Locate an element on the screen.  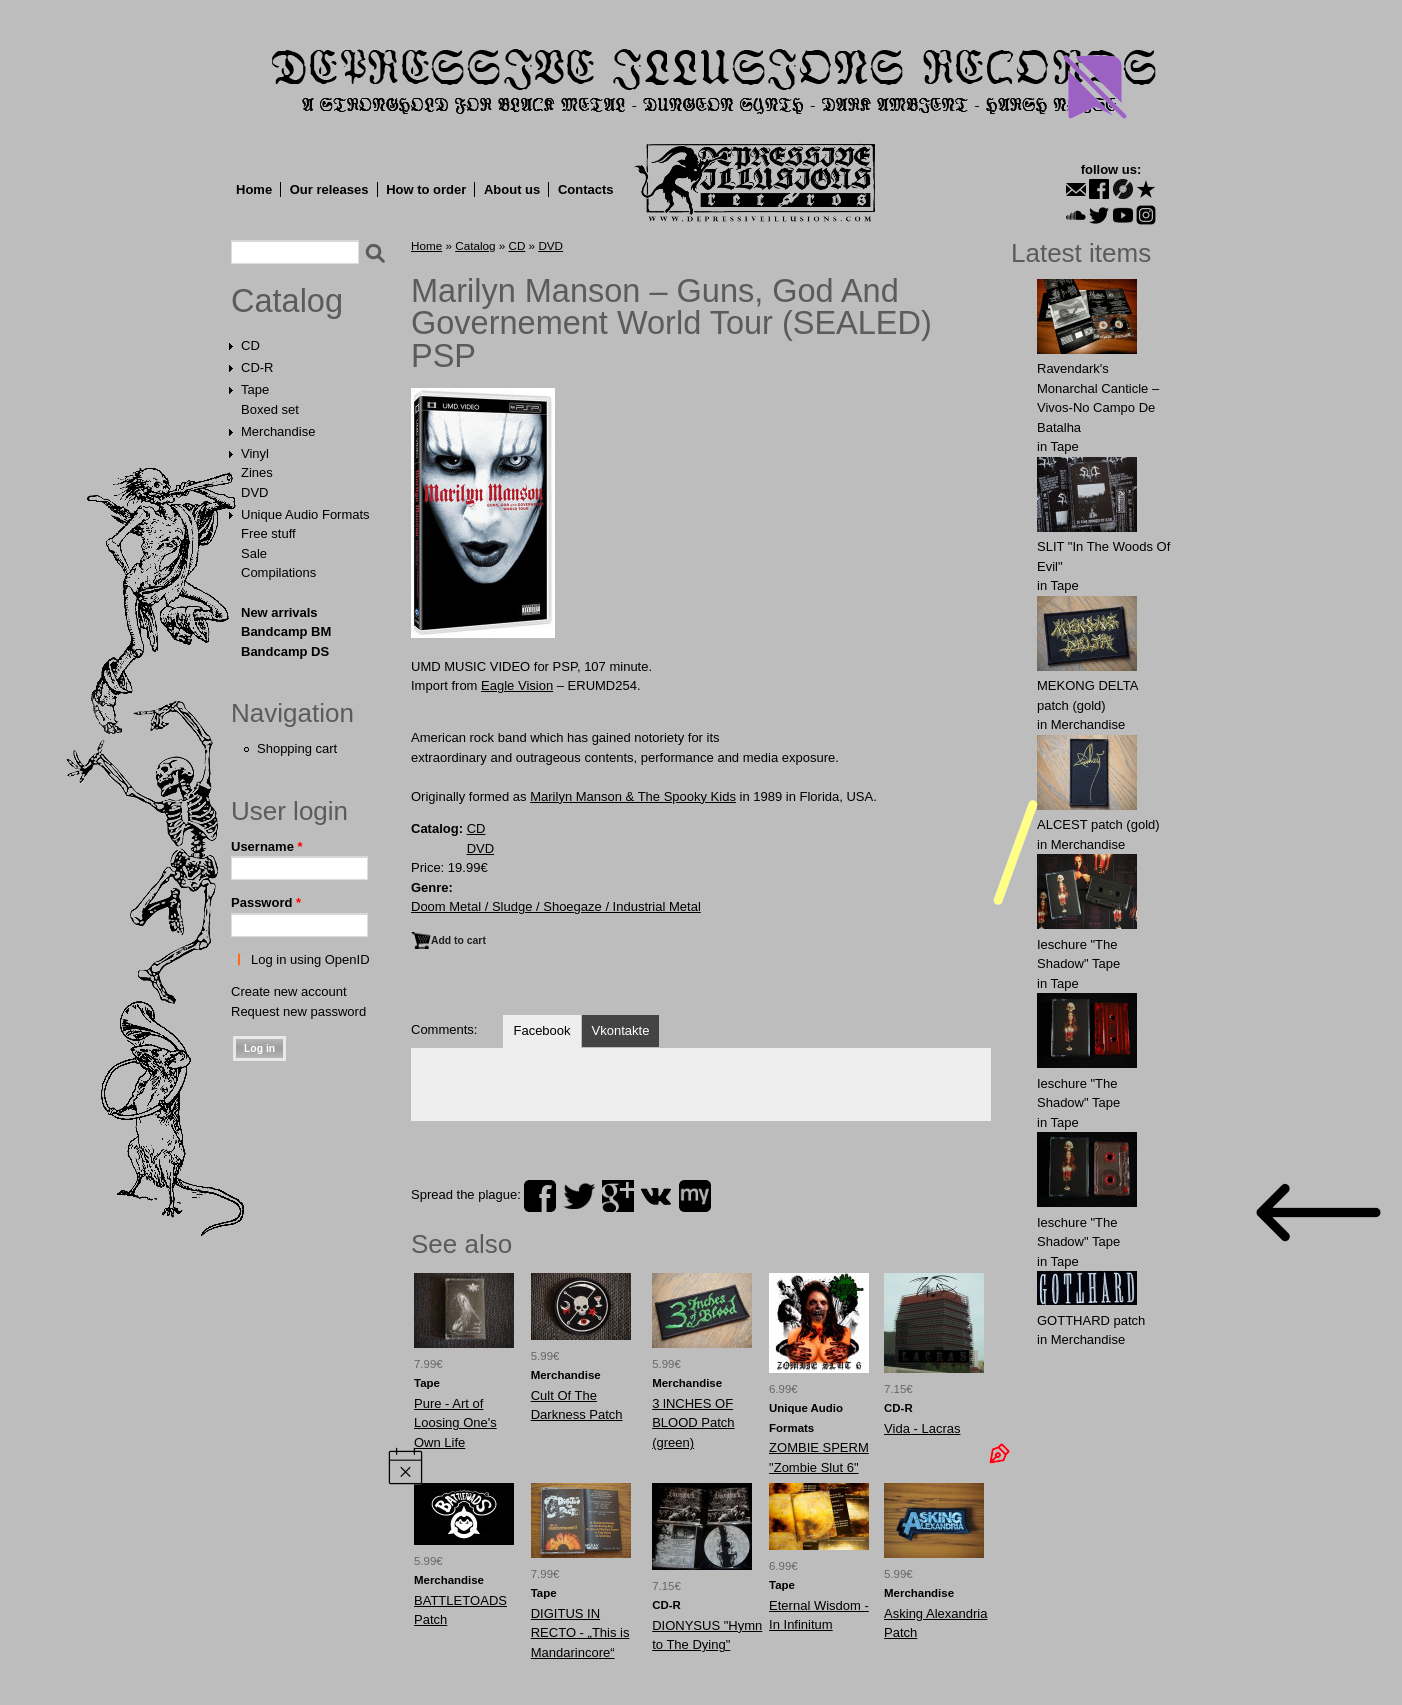
go back to the previous page is located at coordinates (1318, 1212).